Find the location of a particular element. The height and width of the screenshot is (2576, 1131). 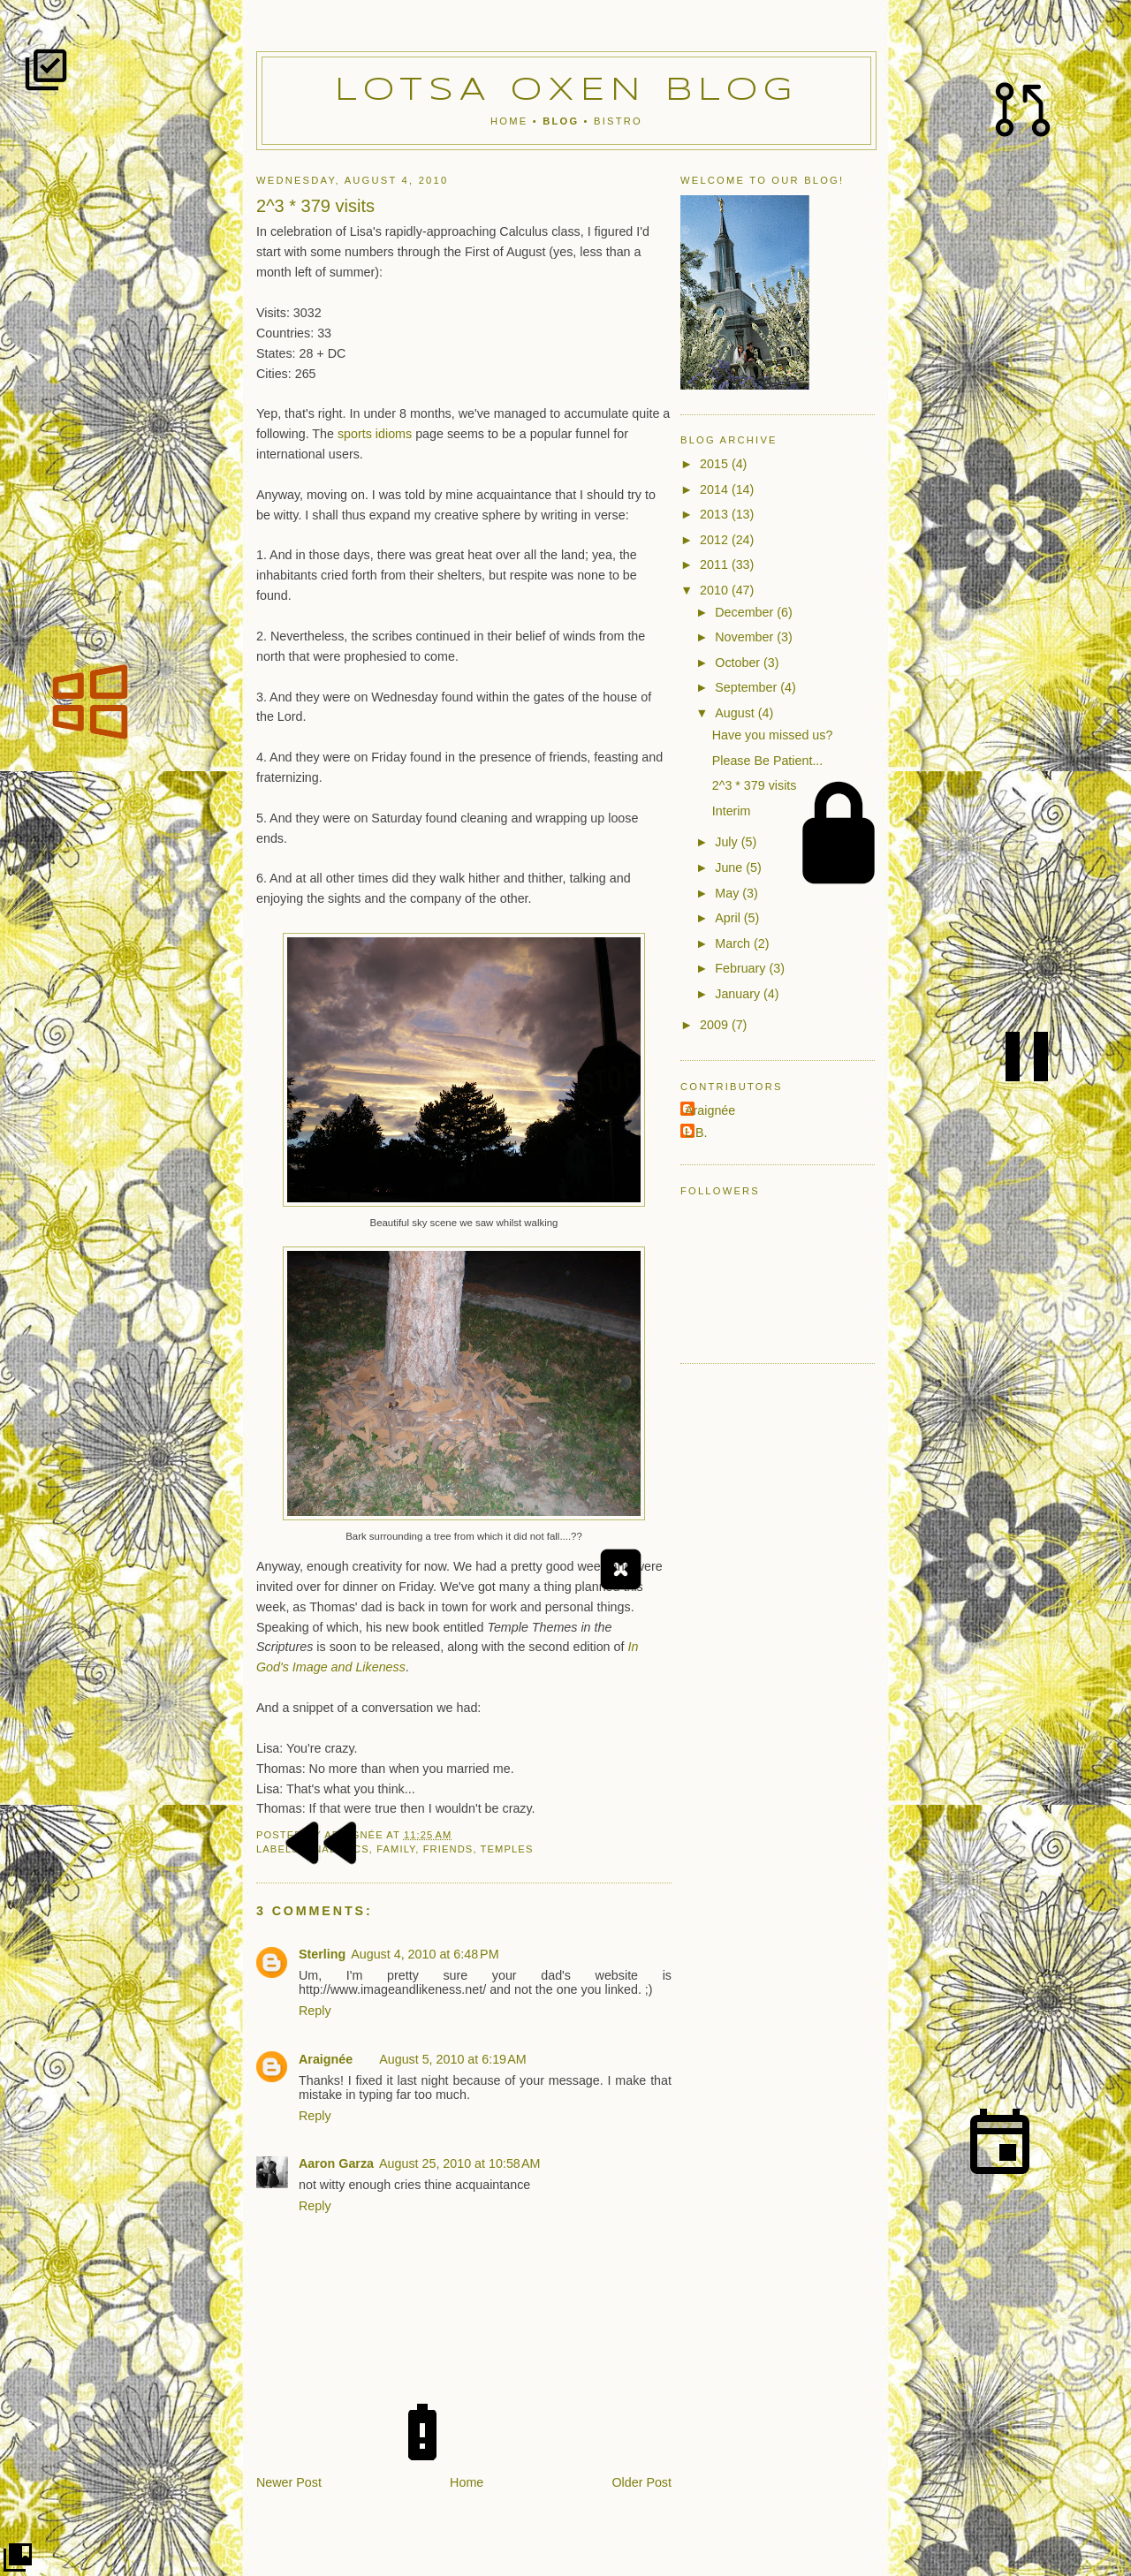

create a new pull request is located at coordinates (1021, 110).